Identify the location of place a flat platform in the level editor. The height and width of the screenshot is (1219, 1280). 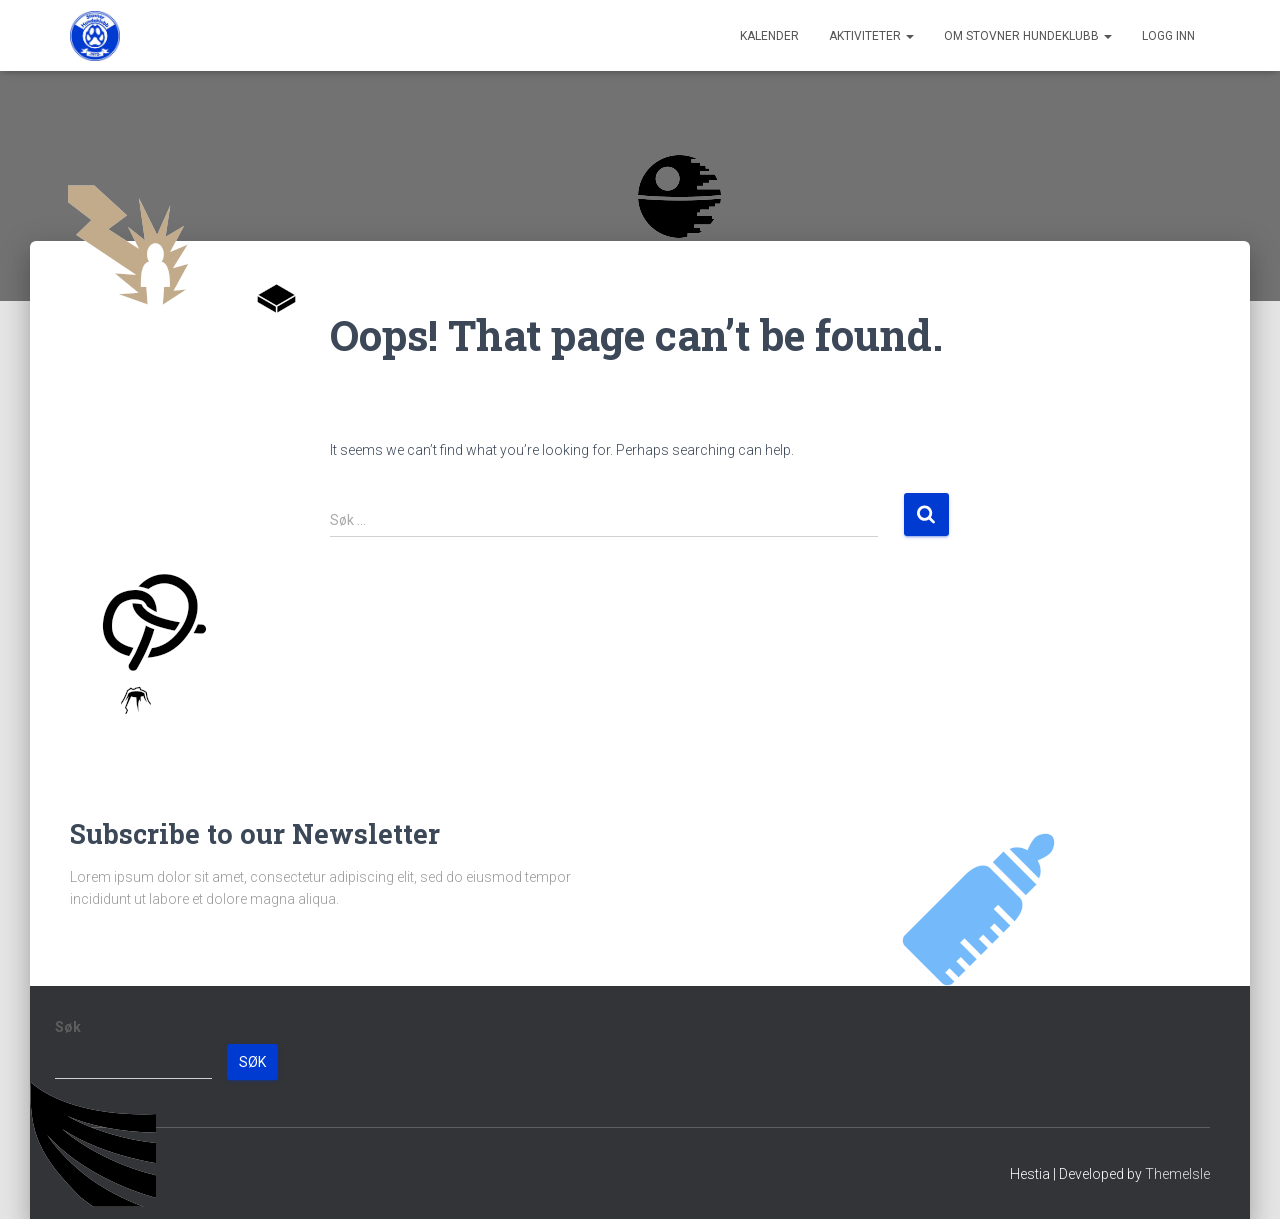
(276, 298).